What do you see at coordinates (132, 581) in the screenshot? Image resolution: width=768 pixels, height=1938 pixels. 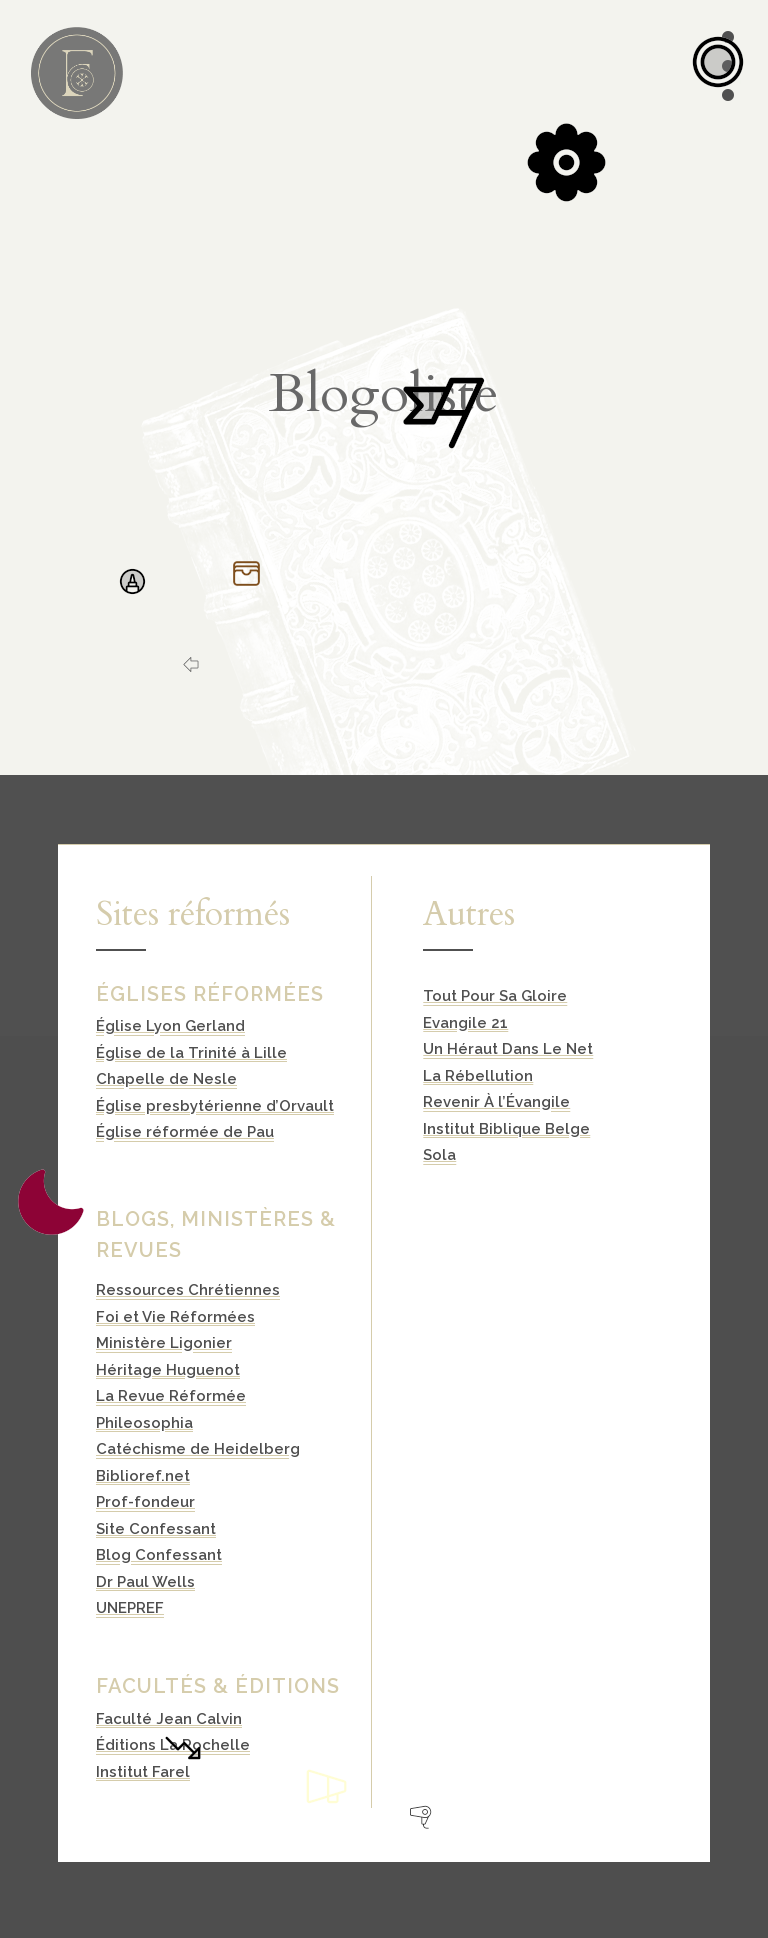 I see `select marker or highlighter tool` at bounding box center [132, 581].